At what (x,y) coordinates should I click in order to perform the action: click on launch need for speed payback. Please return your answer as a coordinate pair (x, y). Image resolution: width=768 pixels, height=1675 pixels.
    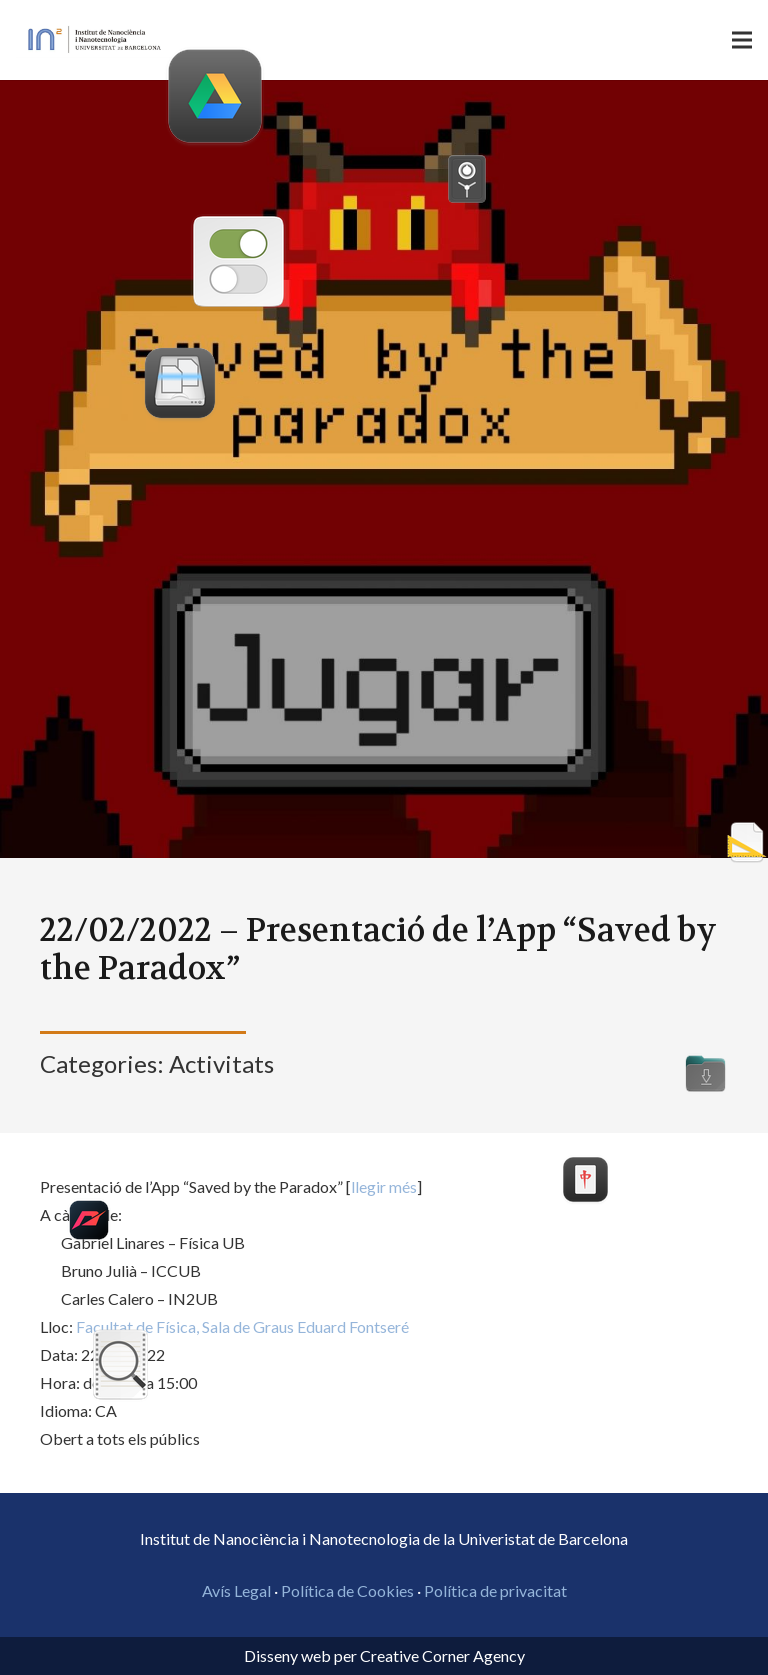
    Looking at the image, I should click on (89, 1220).